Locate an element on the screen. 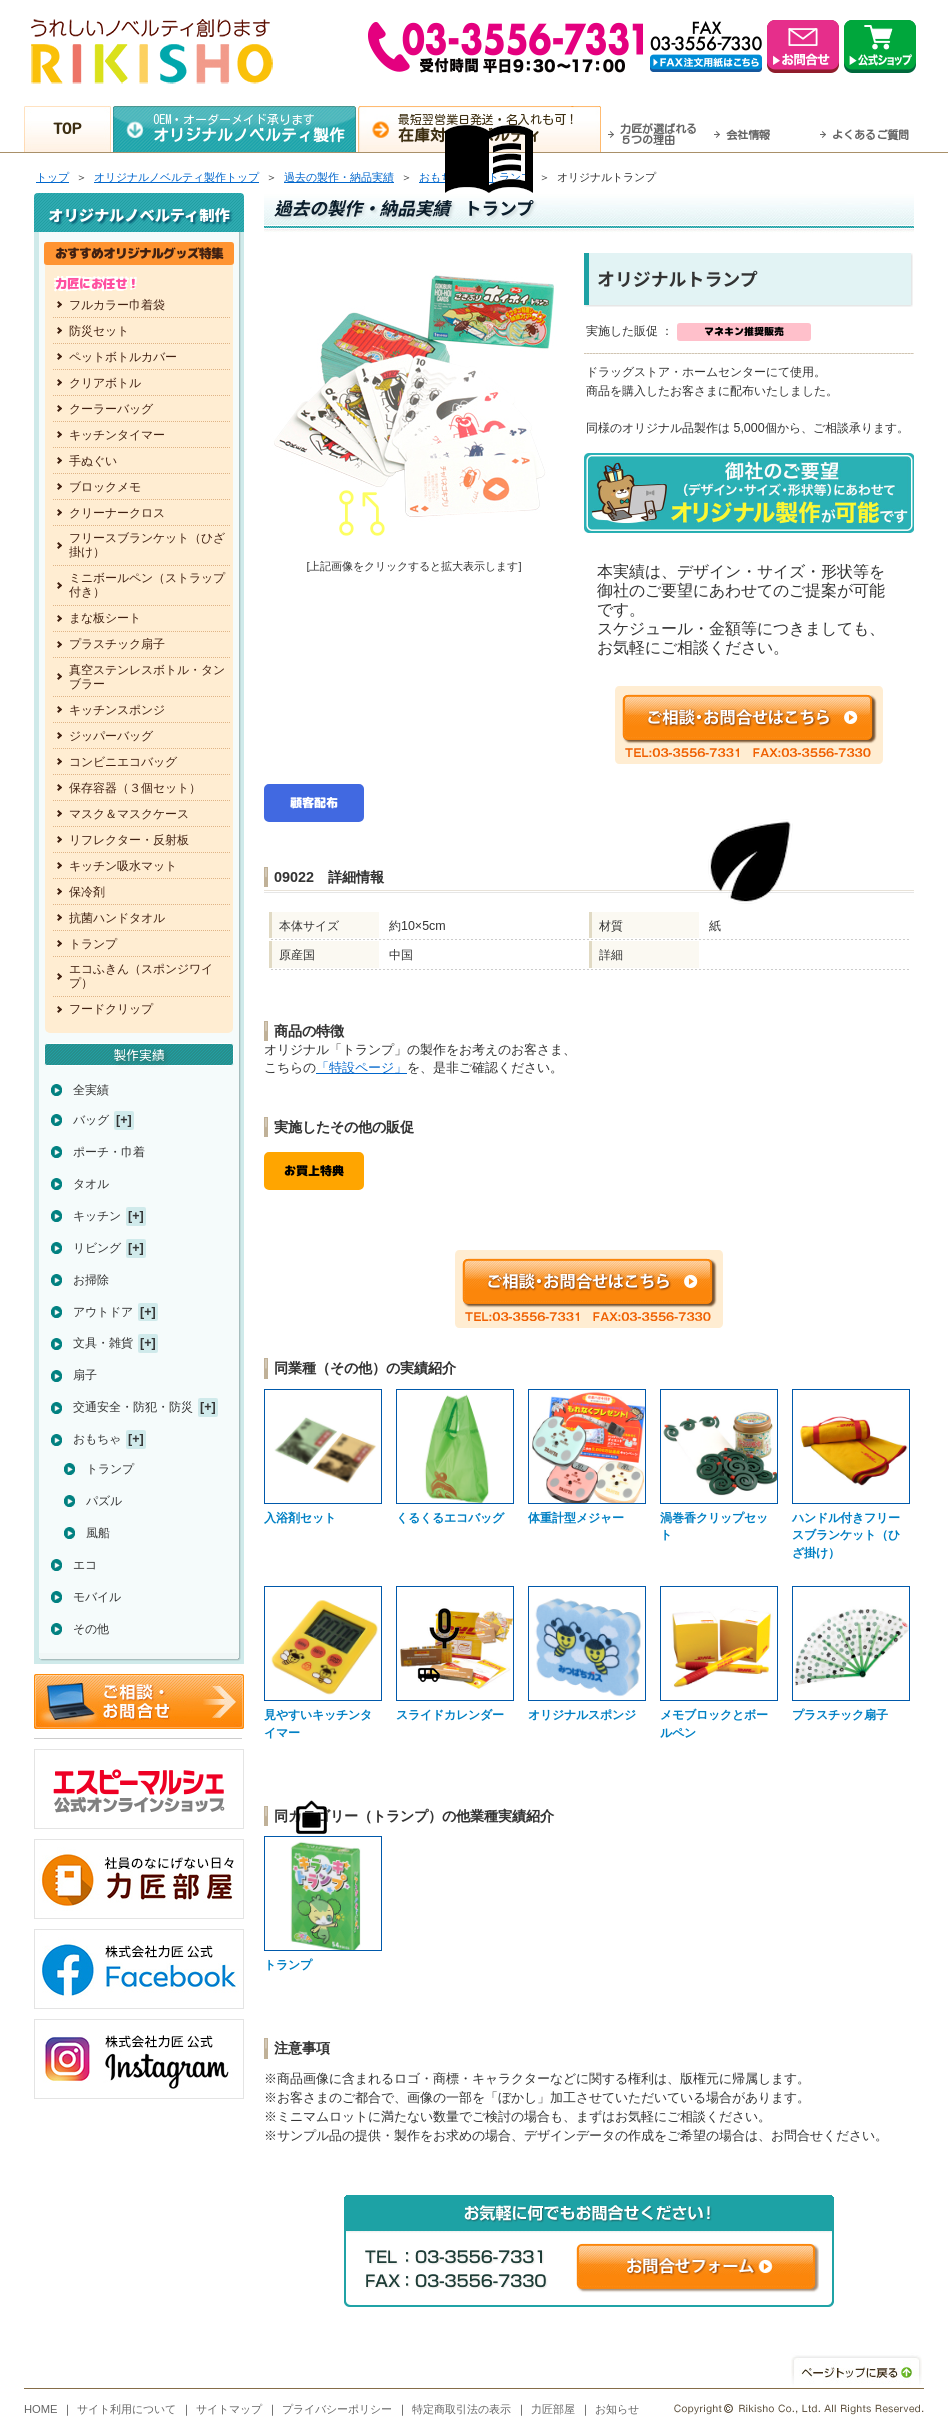 The height and width of the screenshot is (2432, 948). access airport shuttle services is located at coordinates (429, 1675).